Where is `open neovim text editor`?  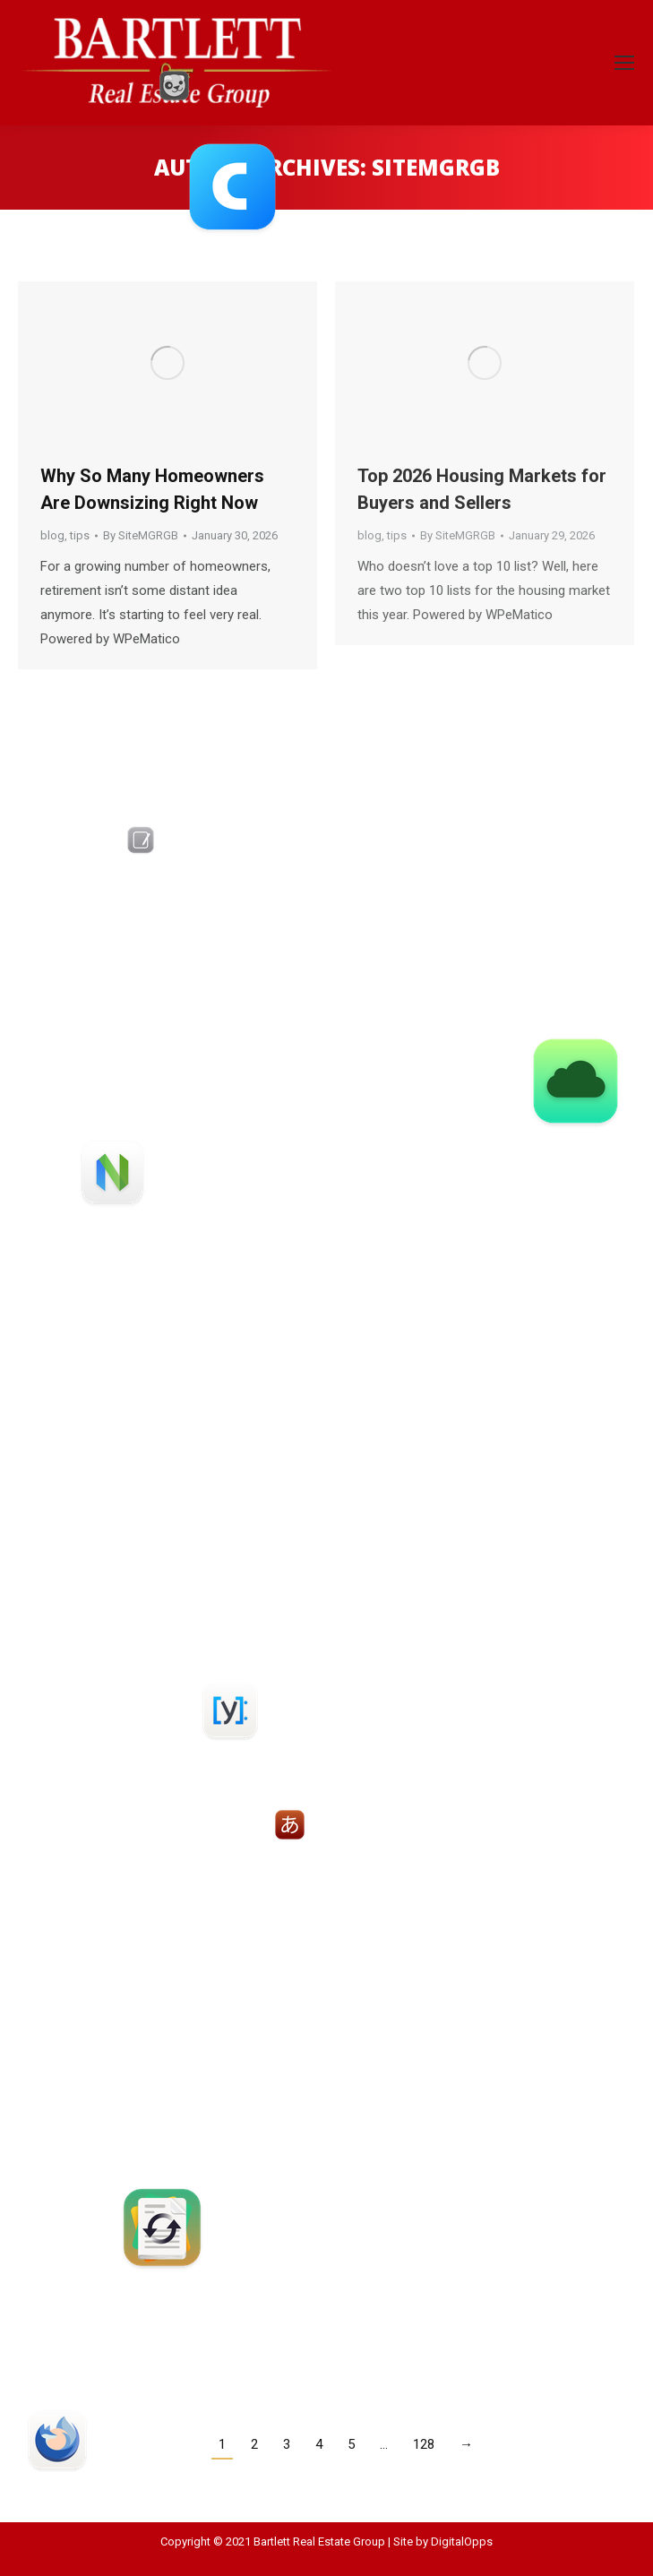 open neovim text editor is located at coordinates (112, 1172).